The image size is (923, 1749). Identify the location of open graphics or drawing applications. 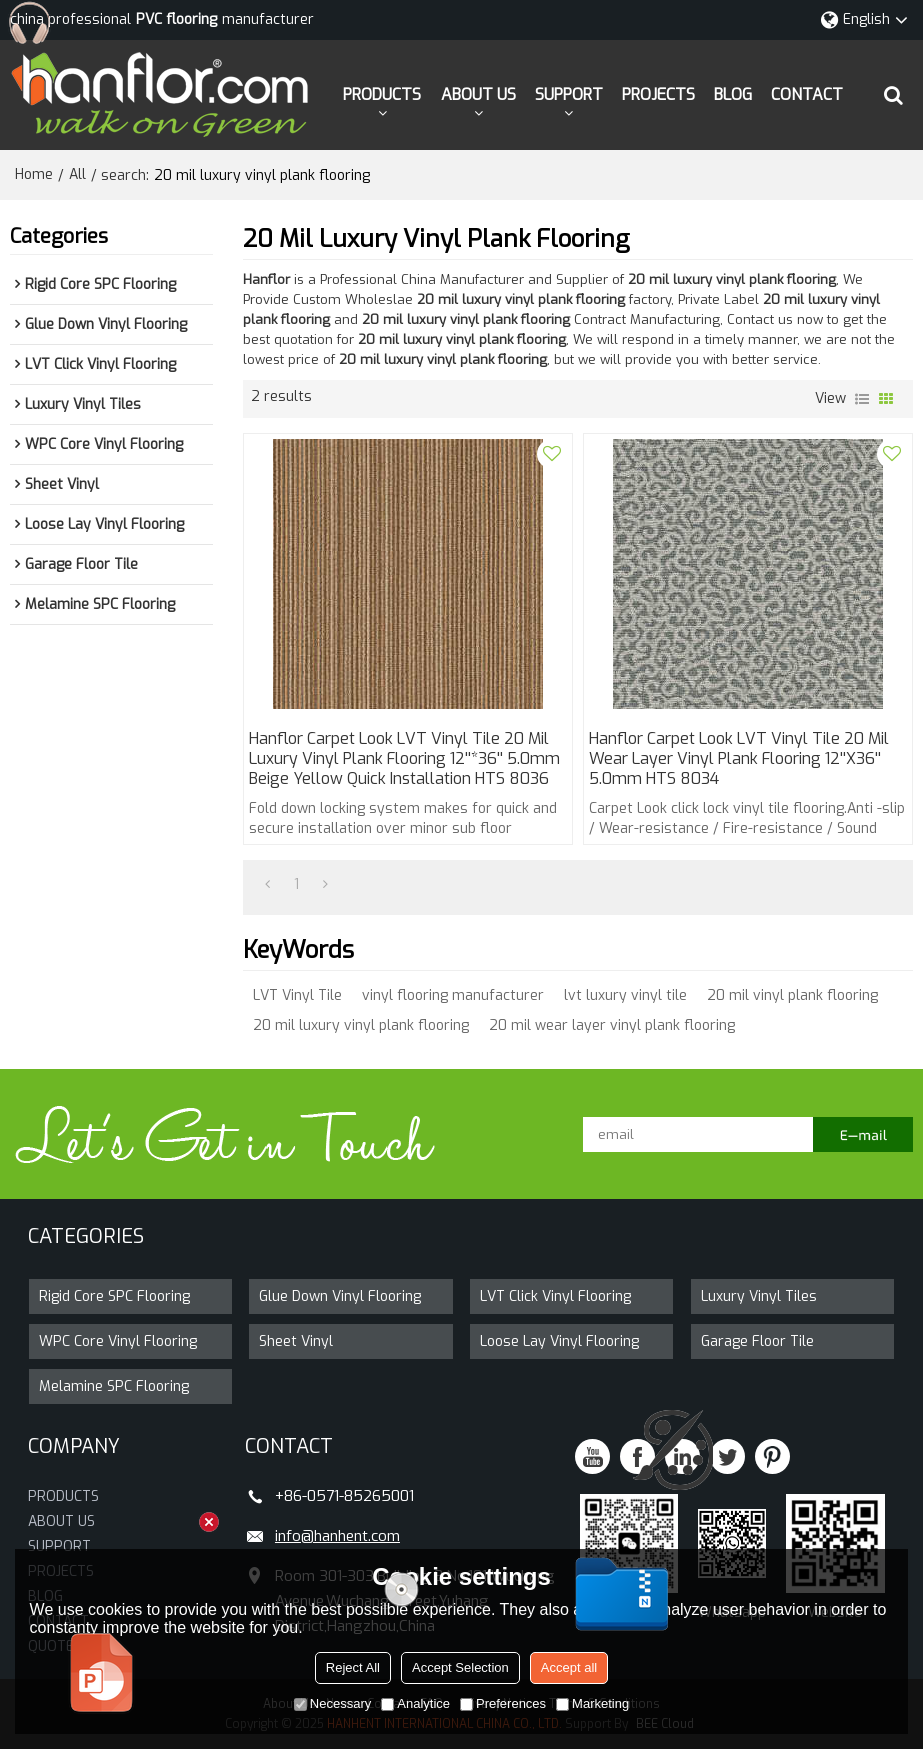
(673, 1450).